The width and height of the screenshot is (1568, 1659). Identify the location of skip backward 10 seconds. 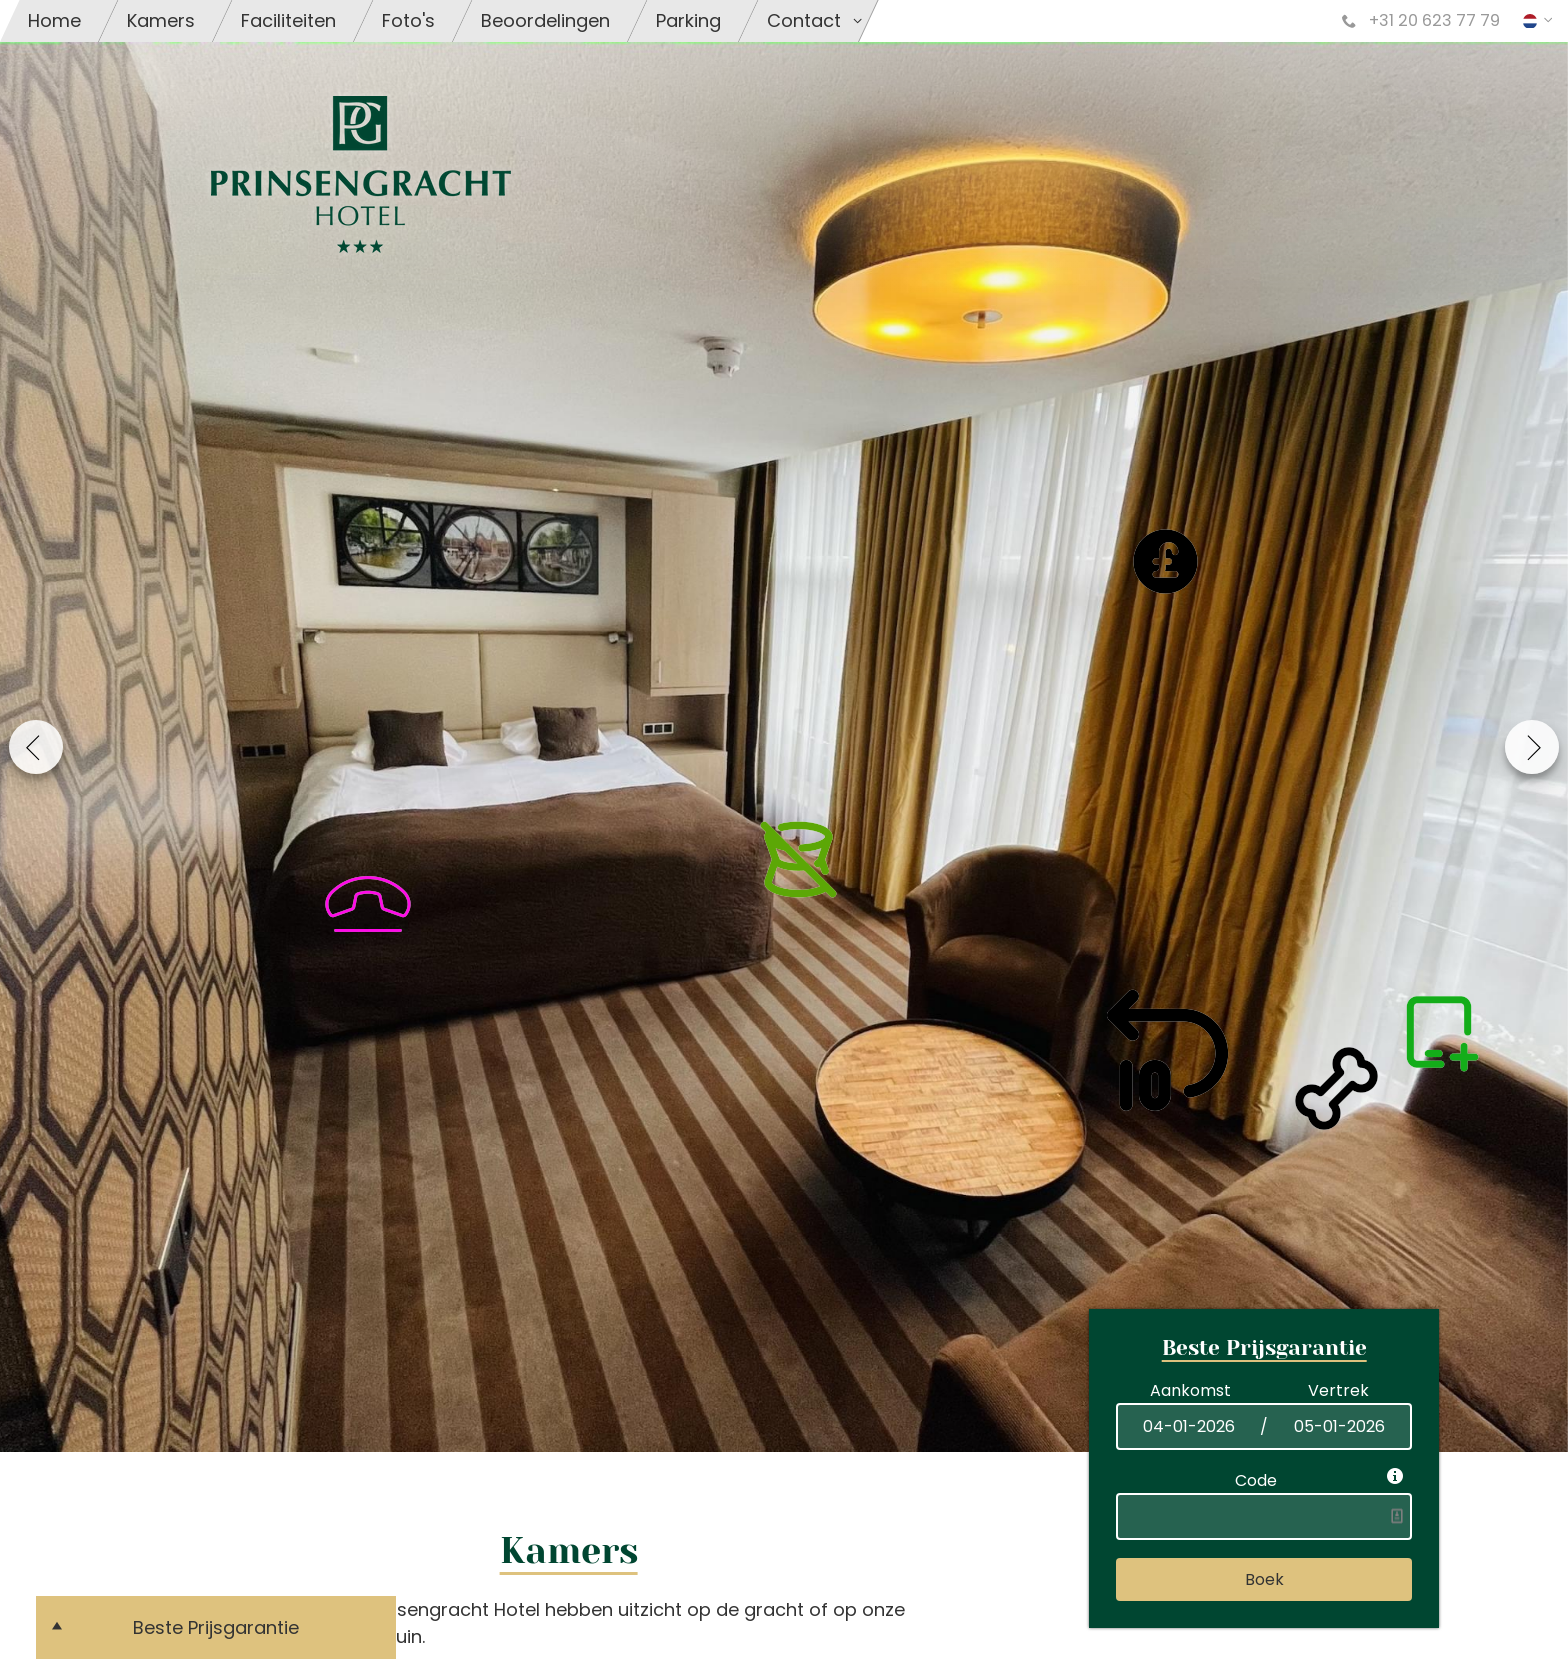
(1164, 1053).